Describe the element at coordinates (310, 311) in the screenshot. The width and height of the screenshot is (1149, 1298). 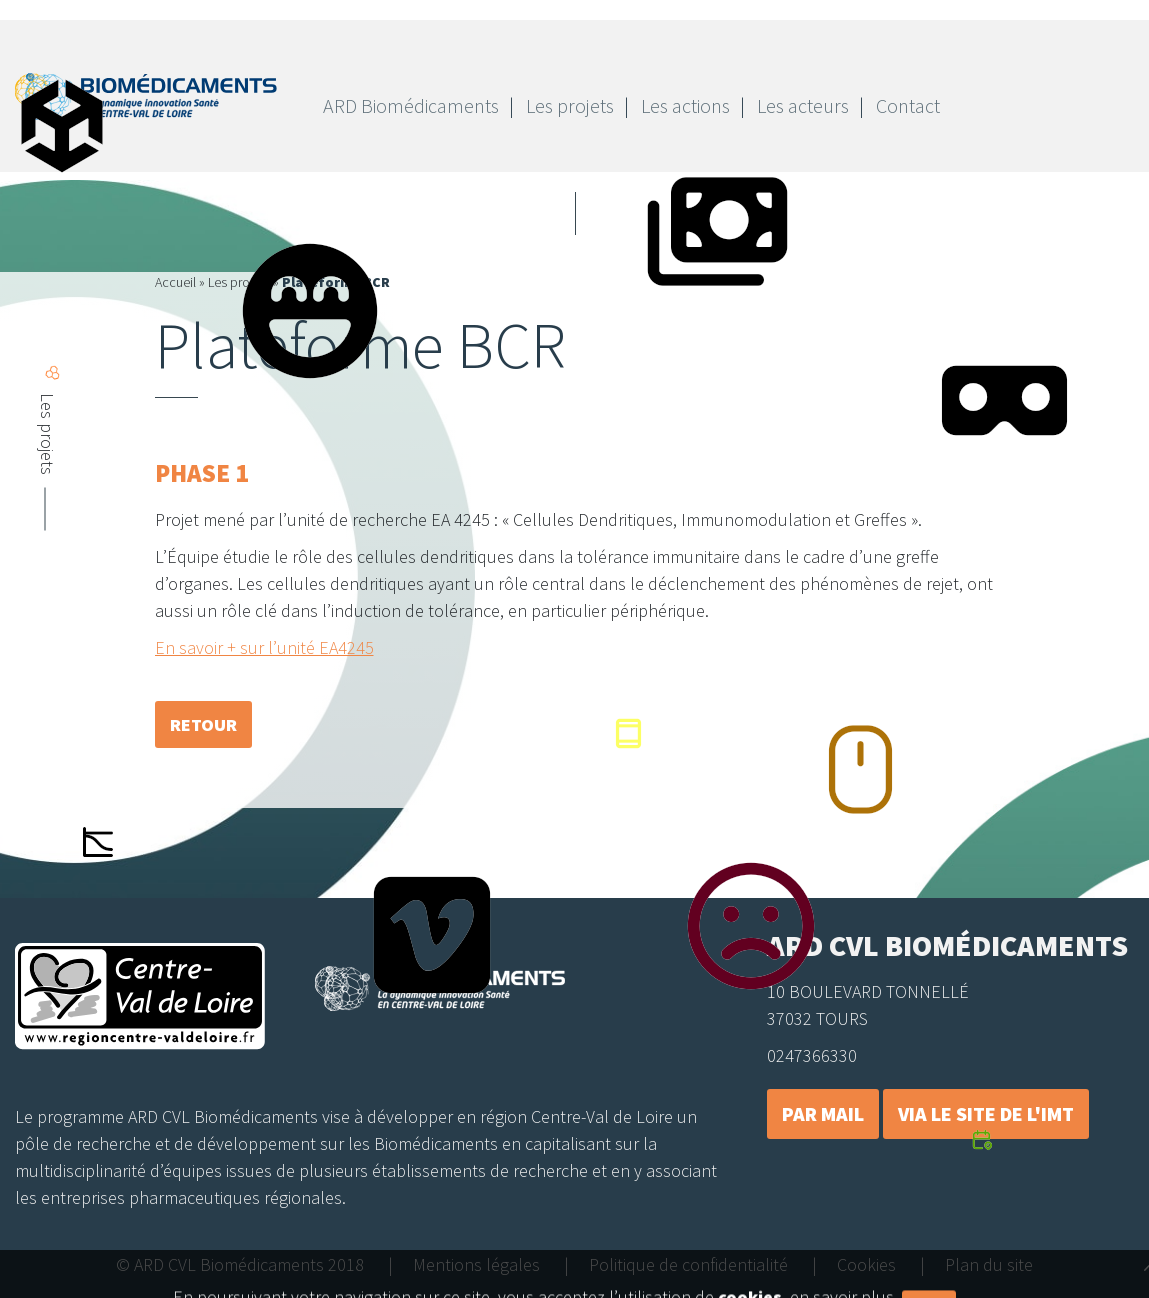
I see `add a reaction to a message` at that location.